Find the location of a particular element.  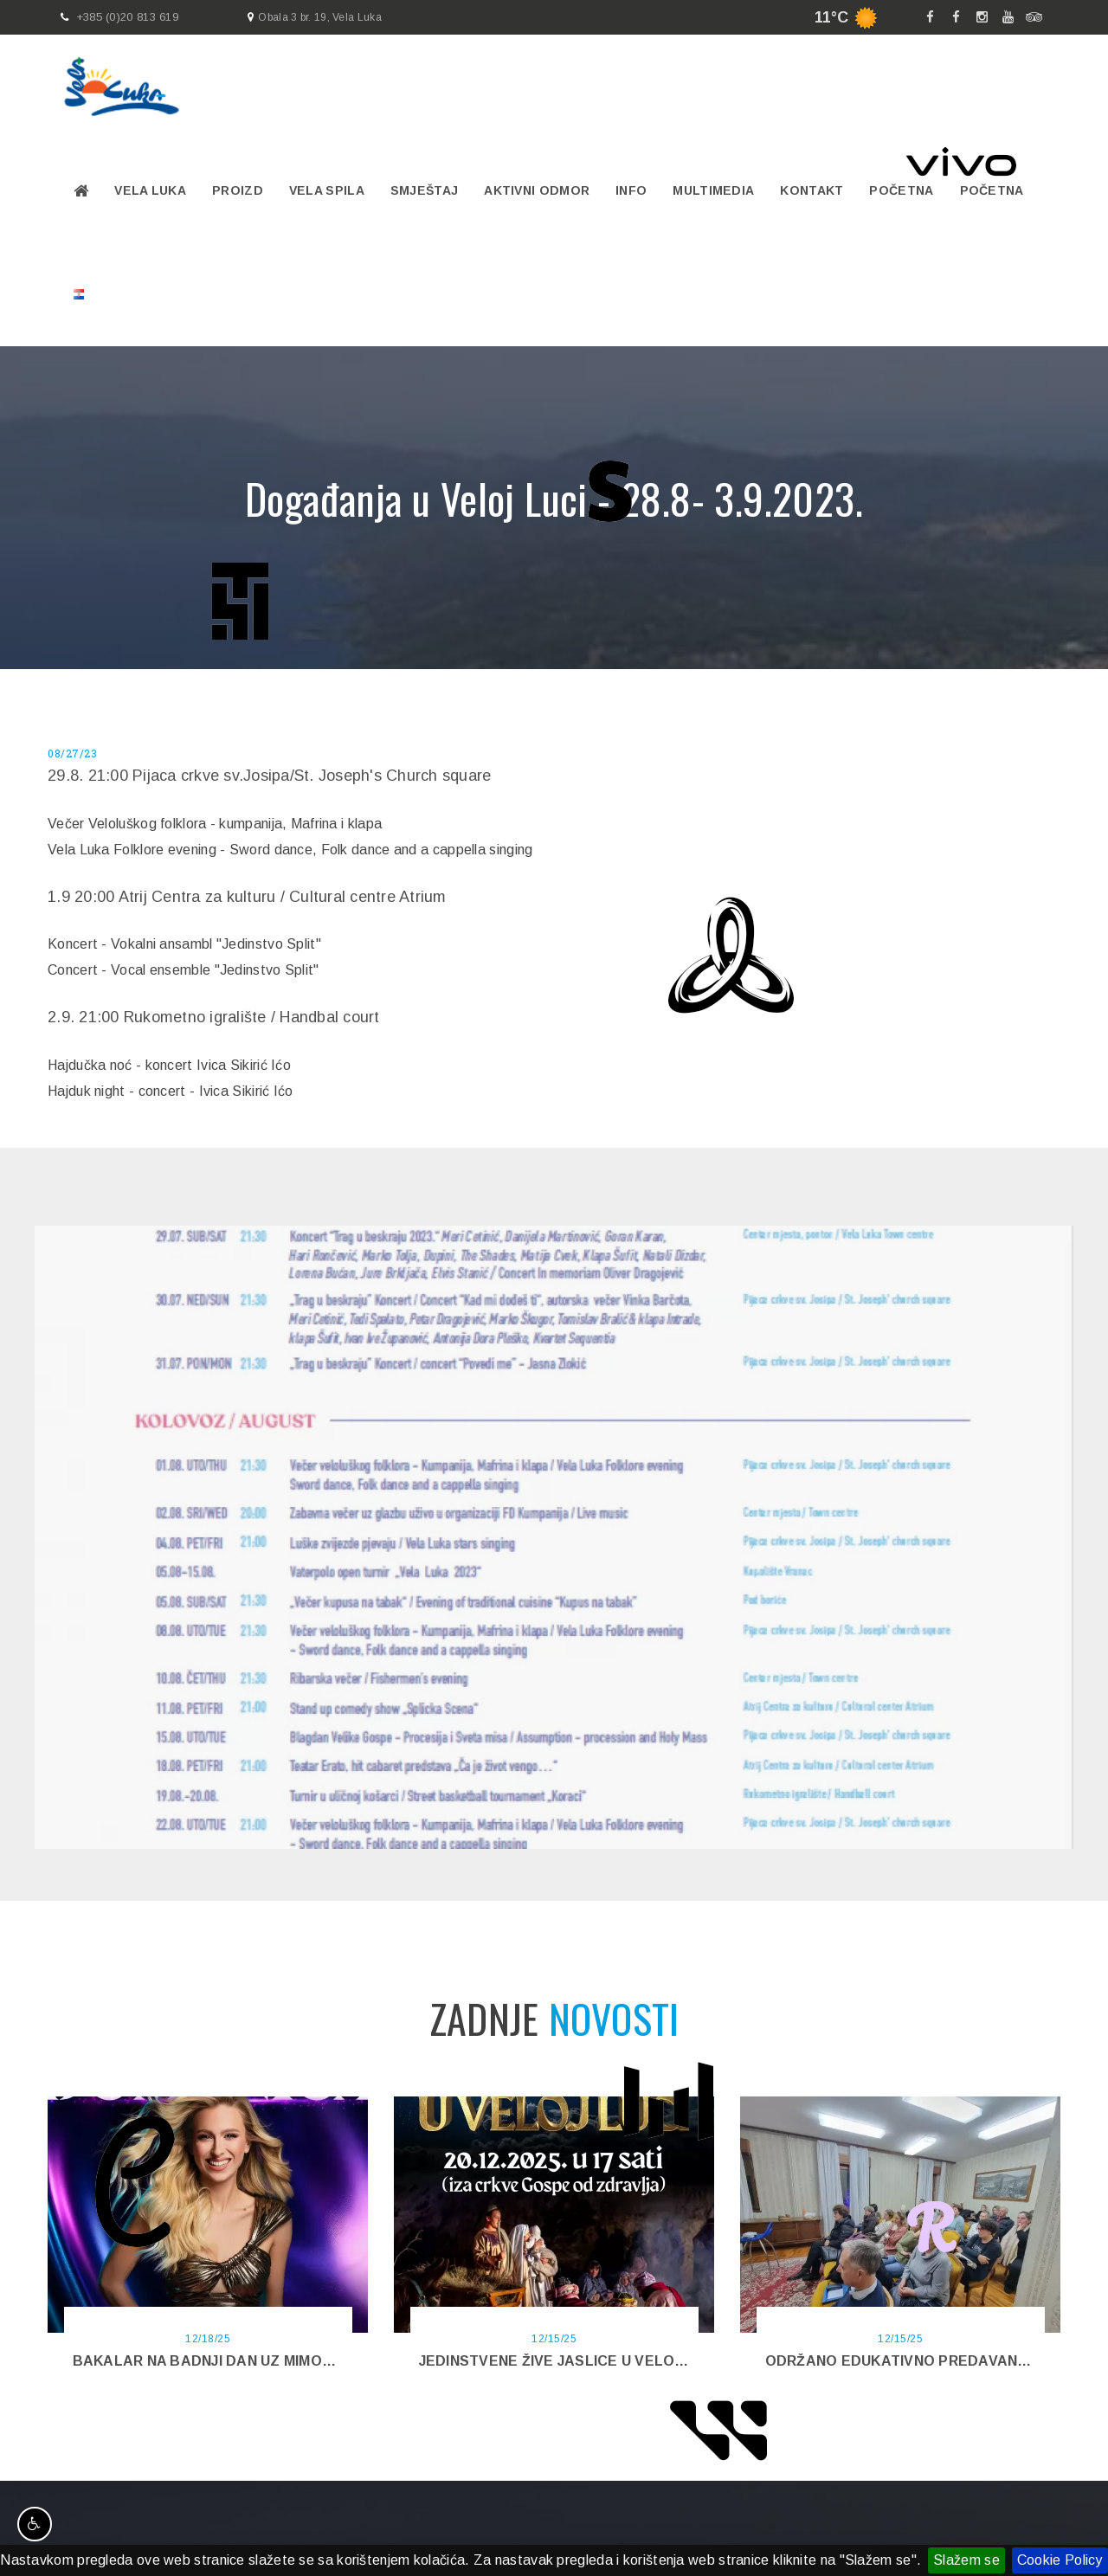

western digital brand logo is located at coordinates (718, 2431).